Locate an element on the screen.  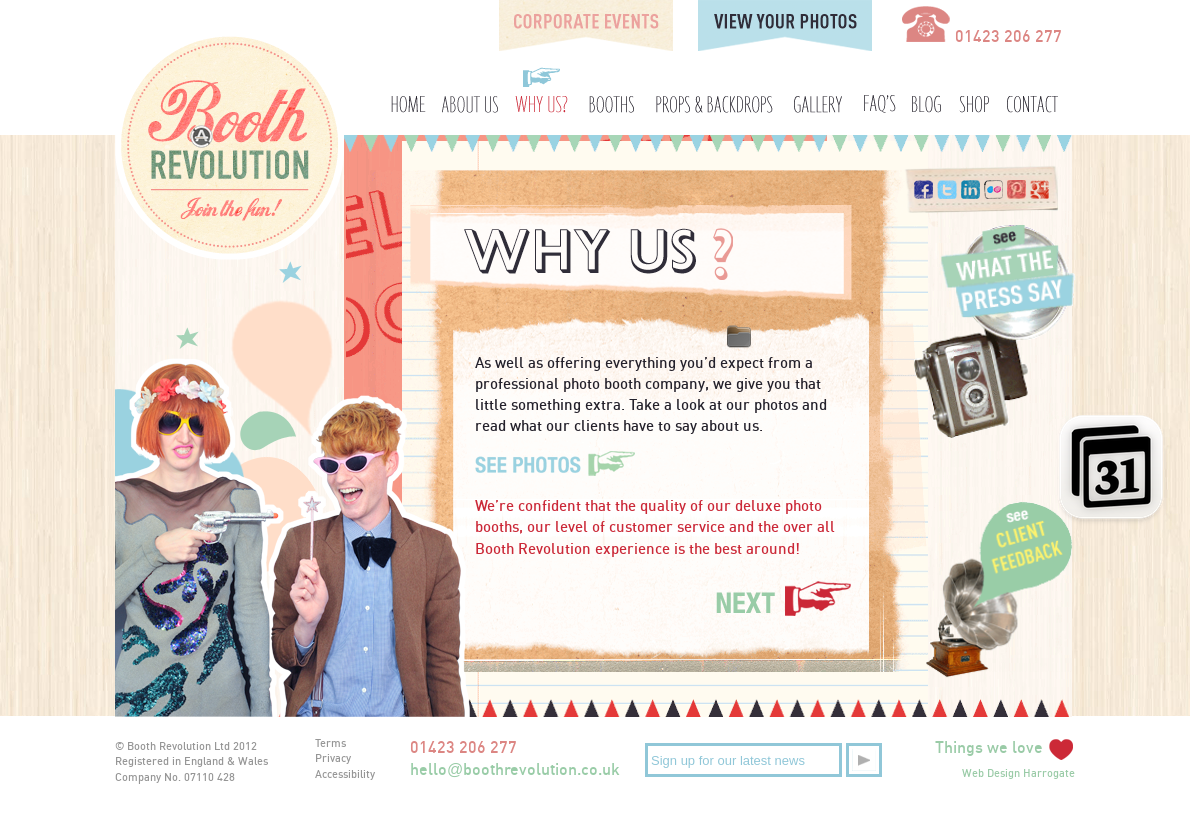
open the software update notifier app is located at coordinates (201, 136).